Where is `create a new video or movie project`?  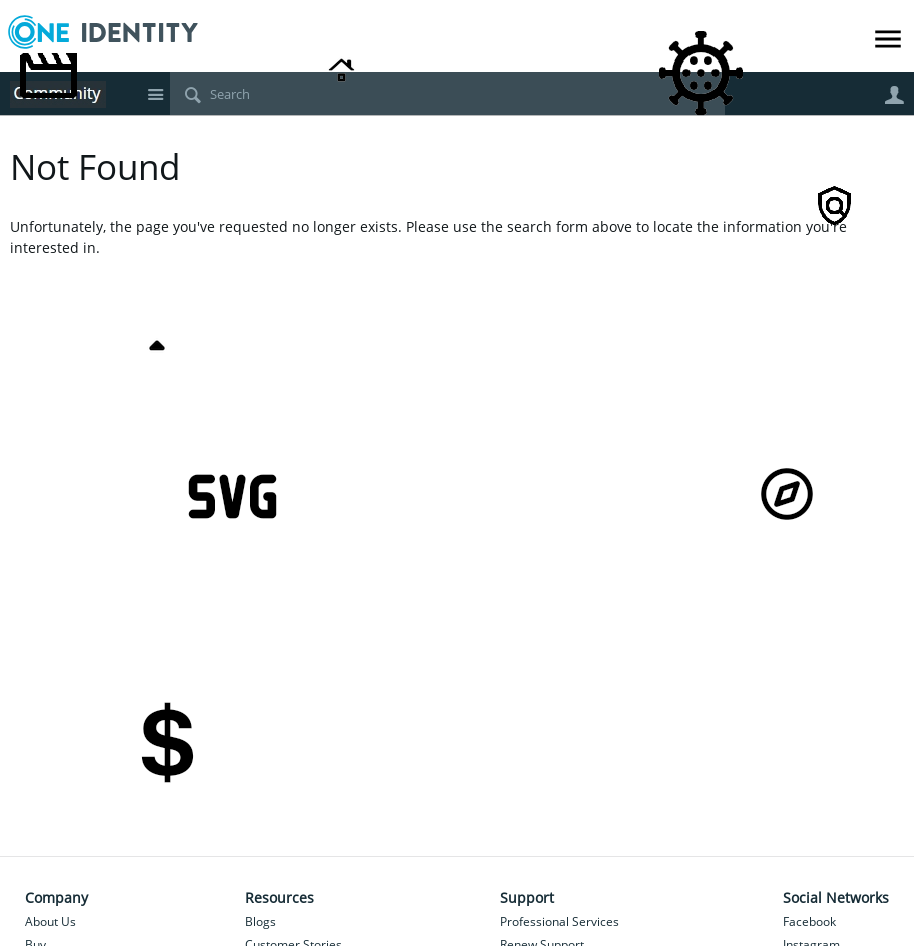
create a new video or movie project is located at coordinates (48, 75).